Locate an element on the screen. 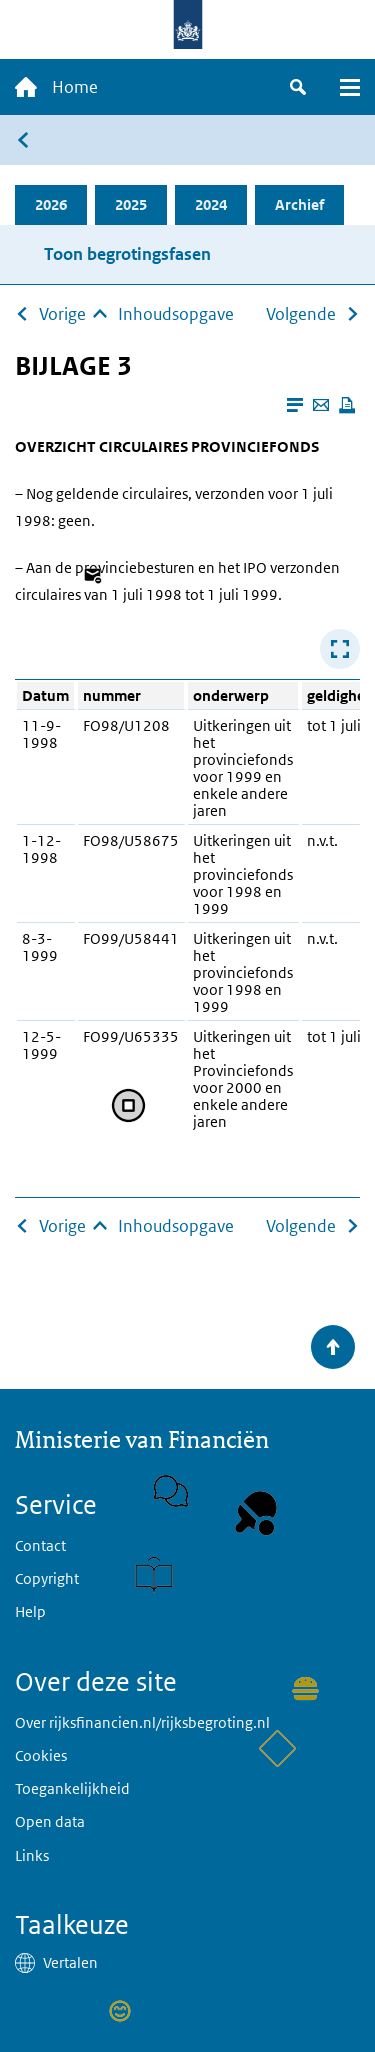 The height and width of the screenshot is (2052, 375). unsubscribe from email notifications is located at coordinates (92, 576).